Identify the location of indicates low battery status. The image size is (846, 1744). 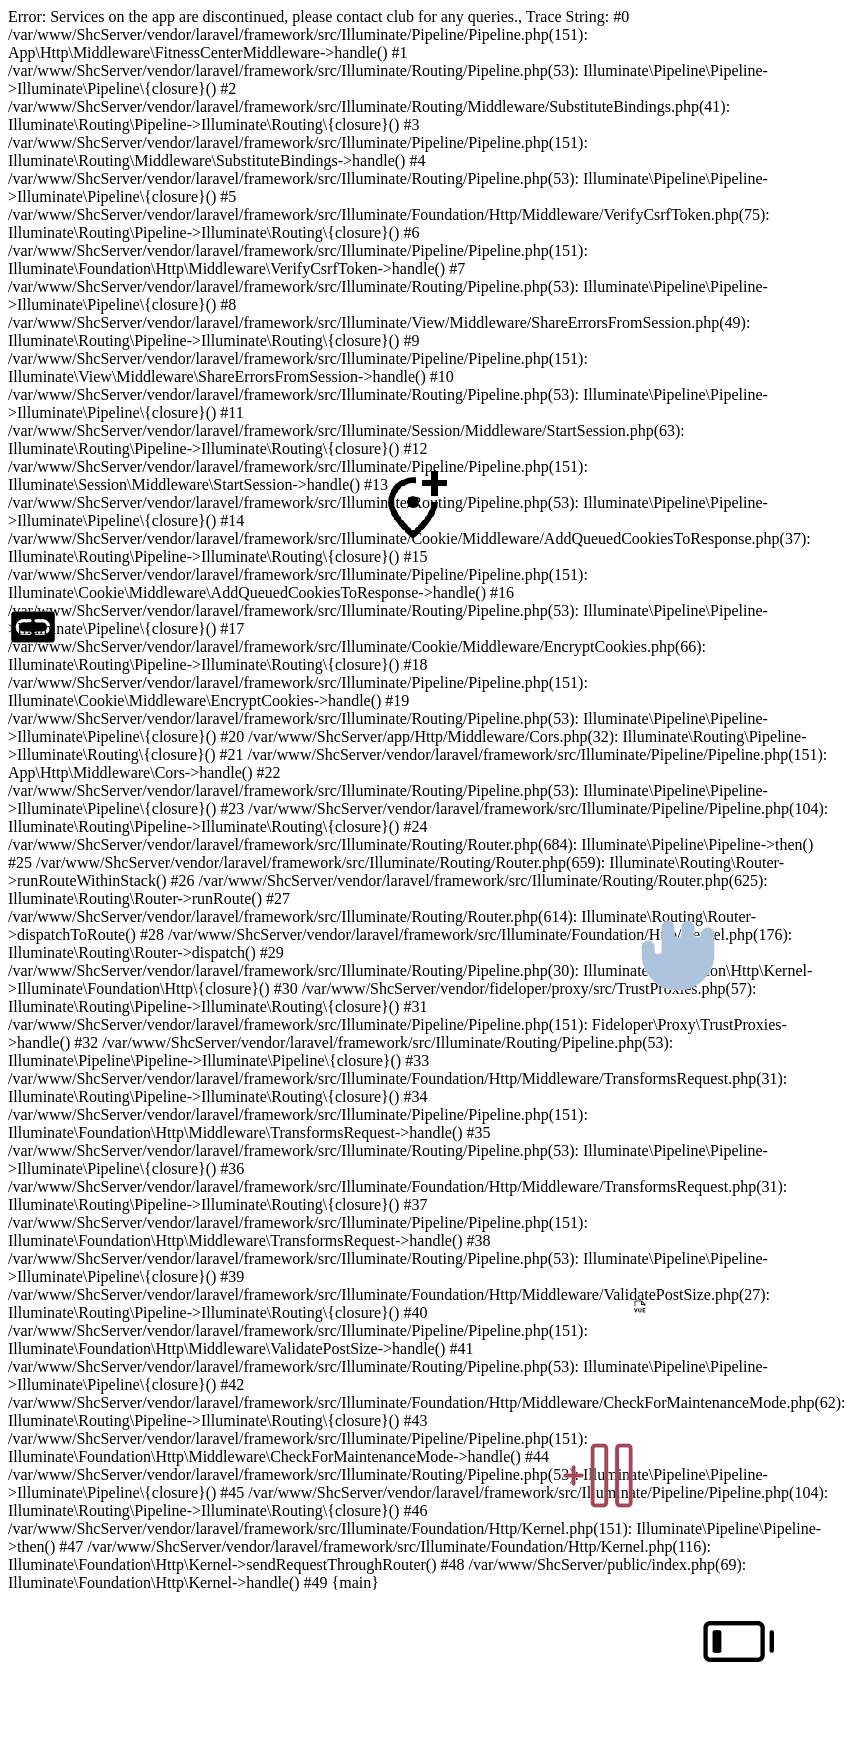
(737, 1641).